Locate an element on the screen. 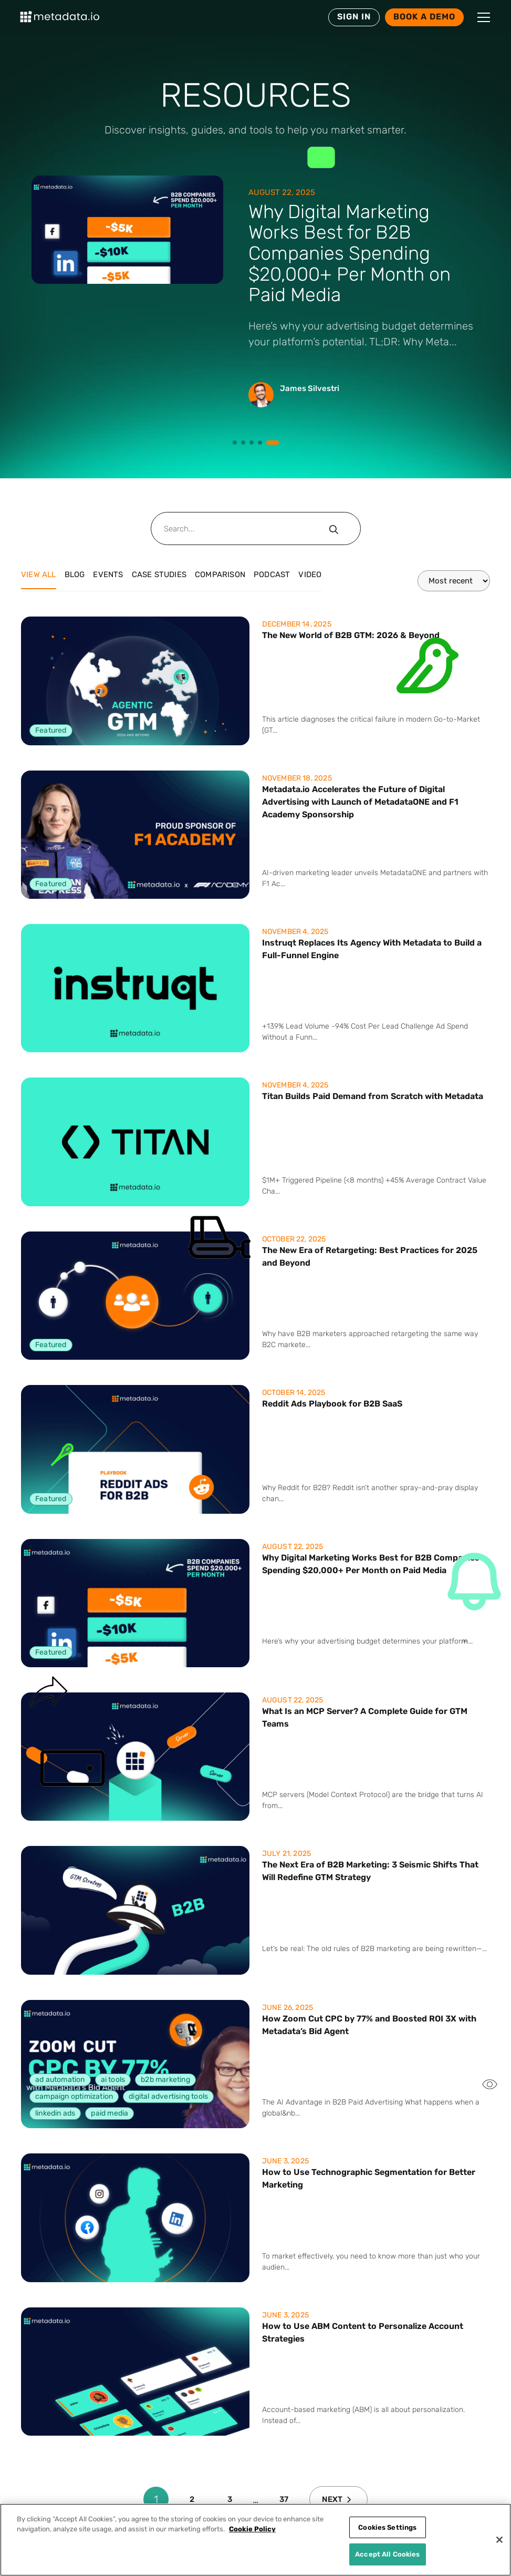 This screenshot has width=511, height=2576. view or preview content is located at coordinates (489, 2084).